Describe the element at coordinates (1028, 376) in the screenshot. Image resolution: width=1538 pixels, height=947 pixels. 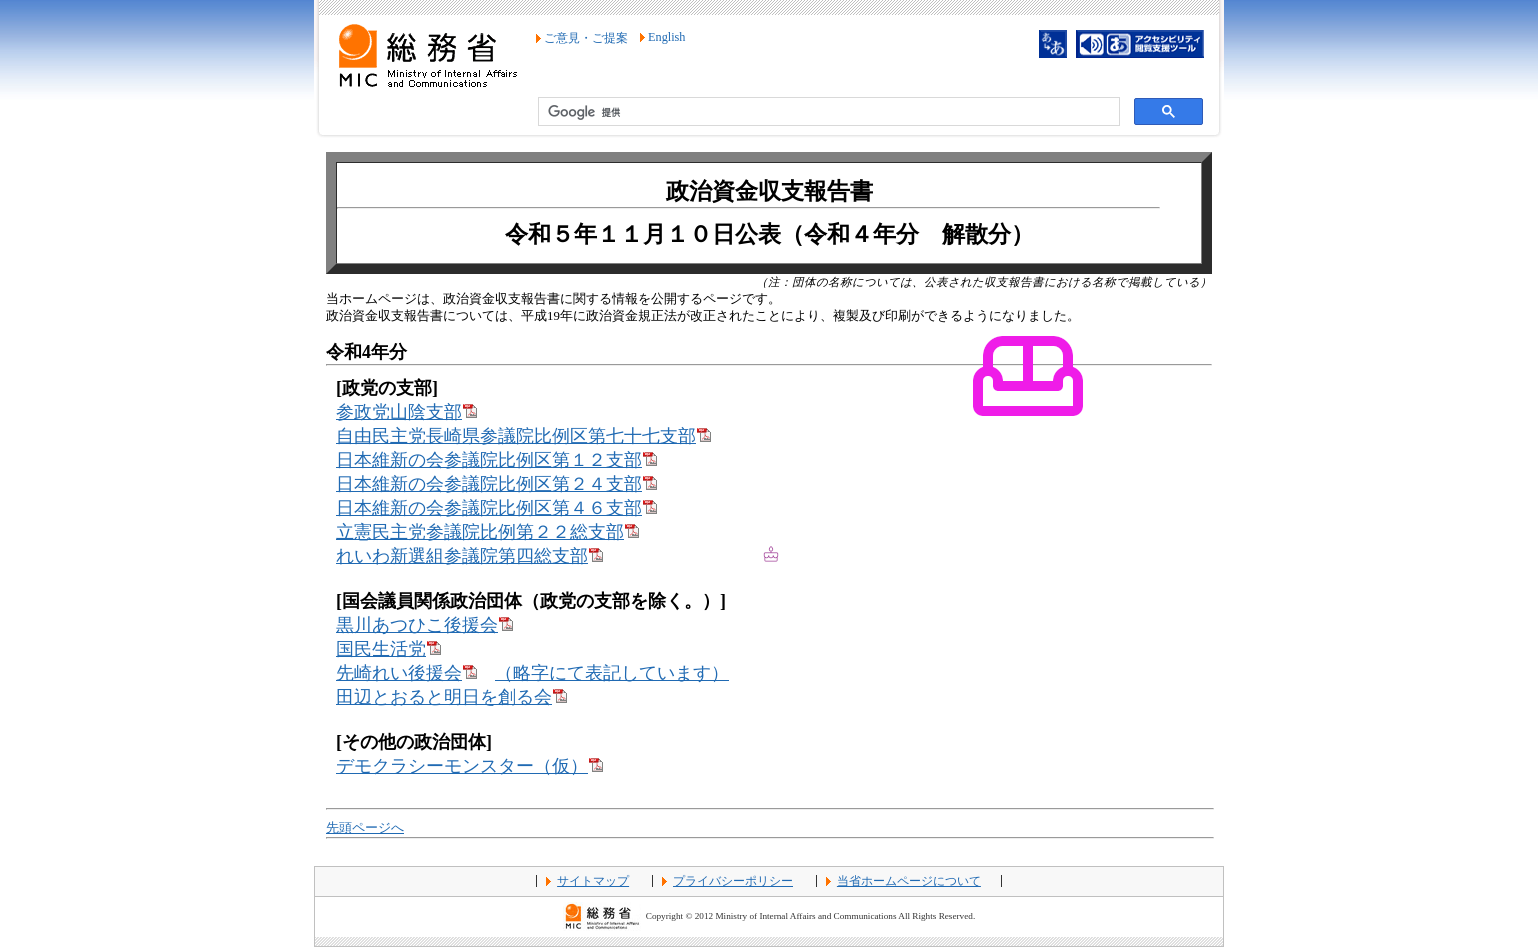
I see `browse furniture or home decor items` at that location.